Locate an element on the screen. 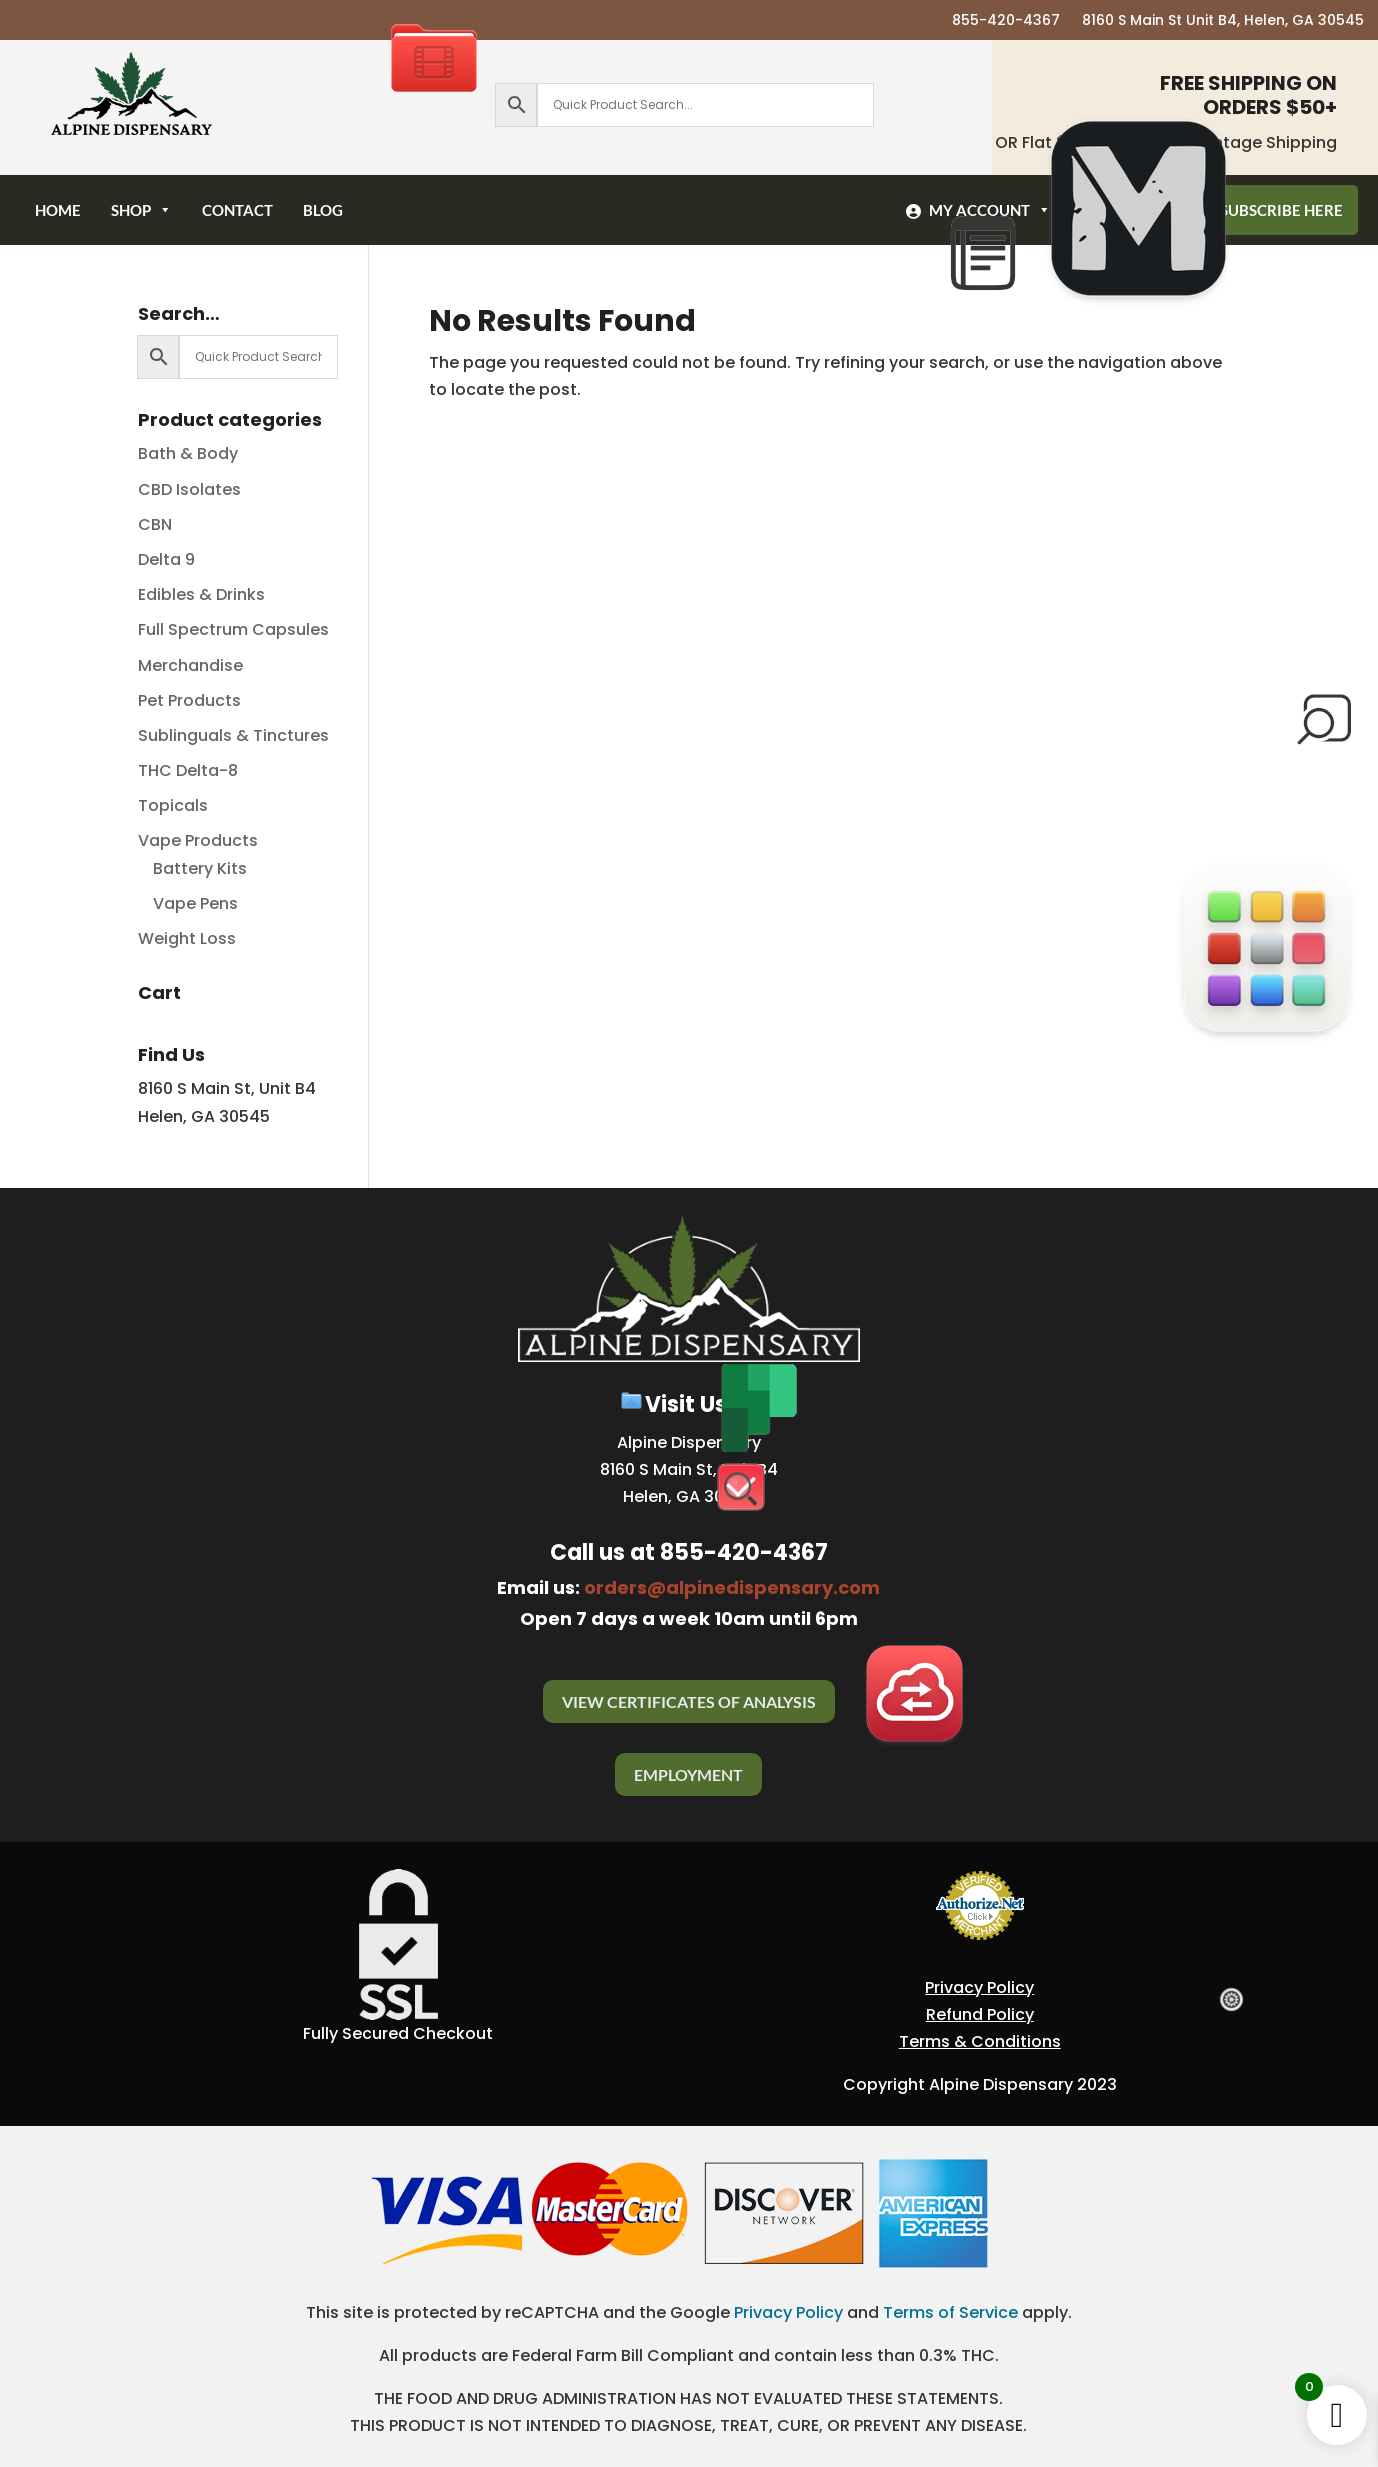  open image viewer application is located at coordinates (1324, 718).